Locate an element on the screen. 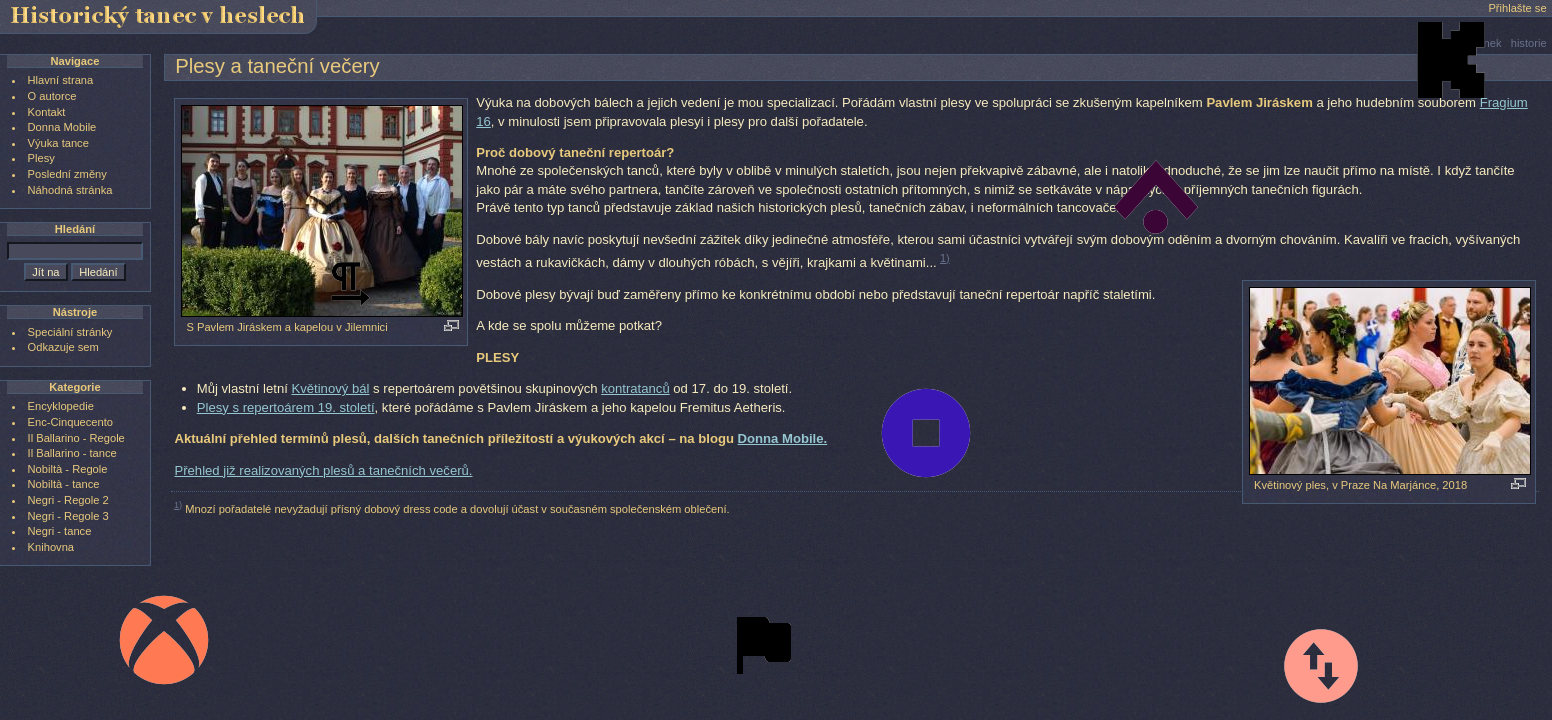 This screenshot has height=720, width=1552. stop media playback is located at coordinates (926, 433).